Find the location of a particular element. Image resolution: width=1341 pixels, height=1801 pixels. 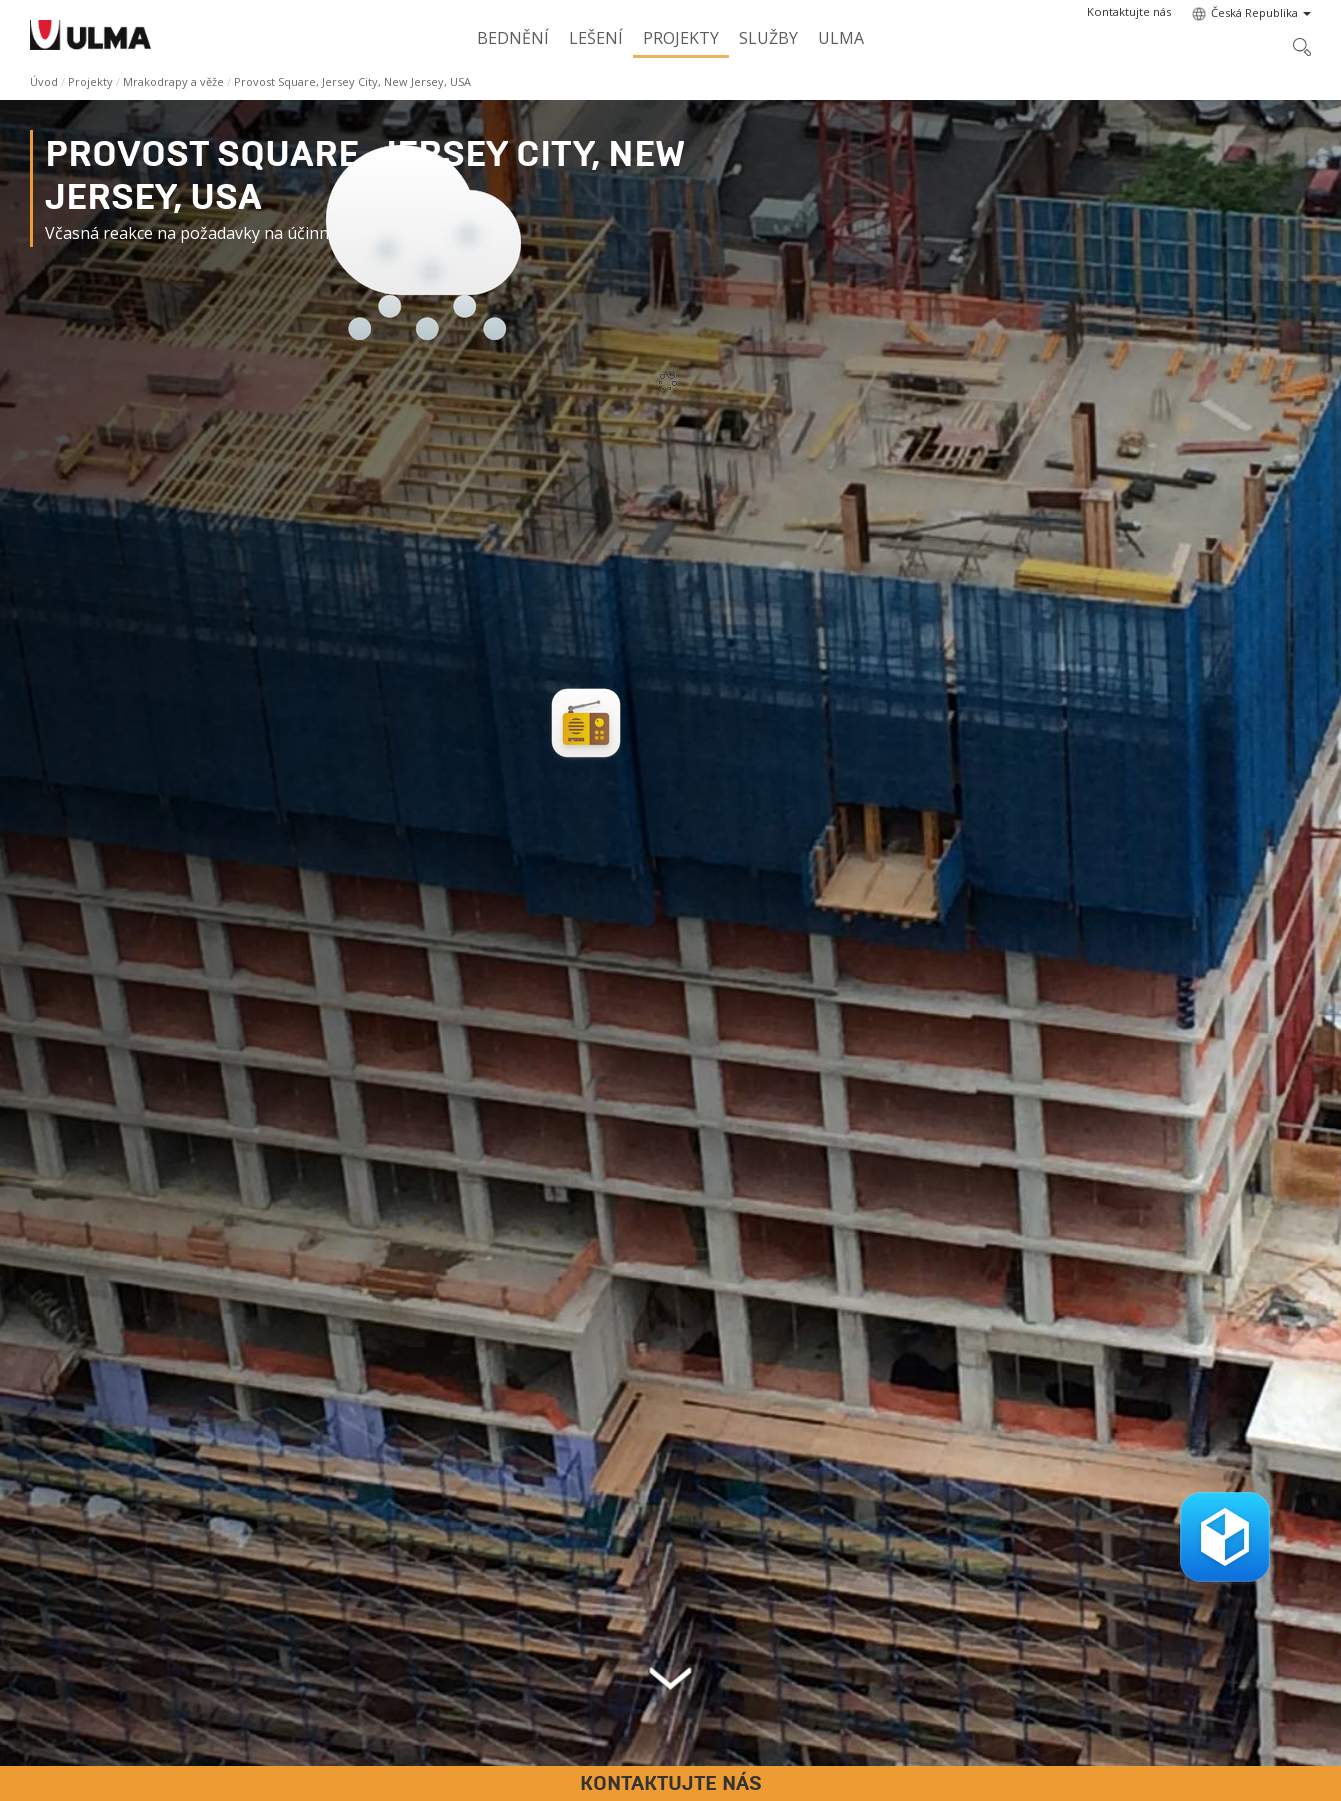

indicates snowy weather conditions is located at coordinates (423, 242).